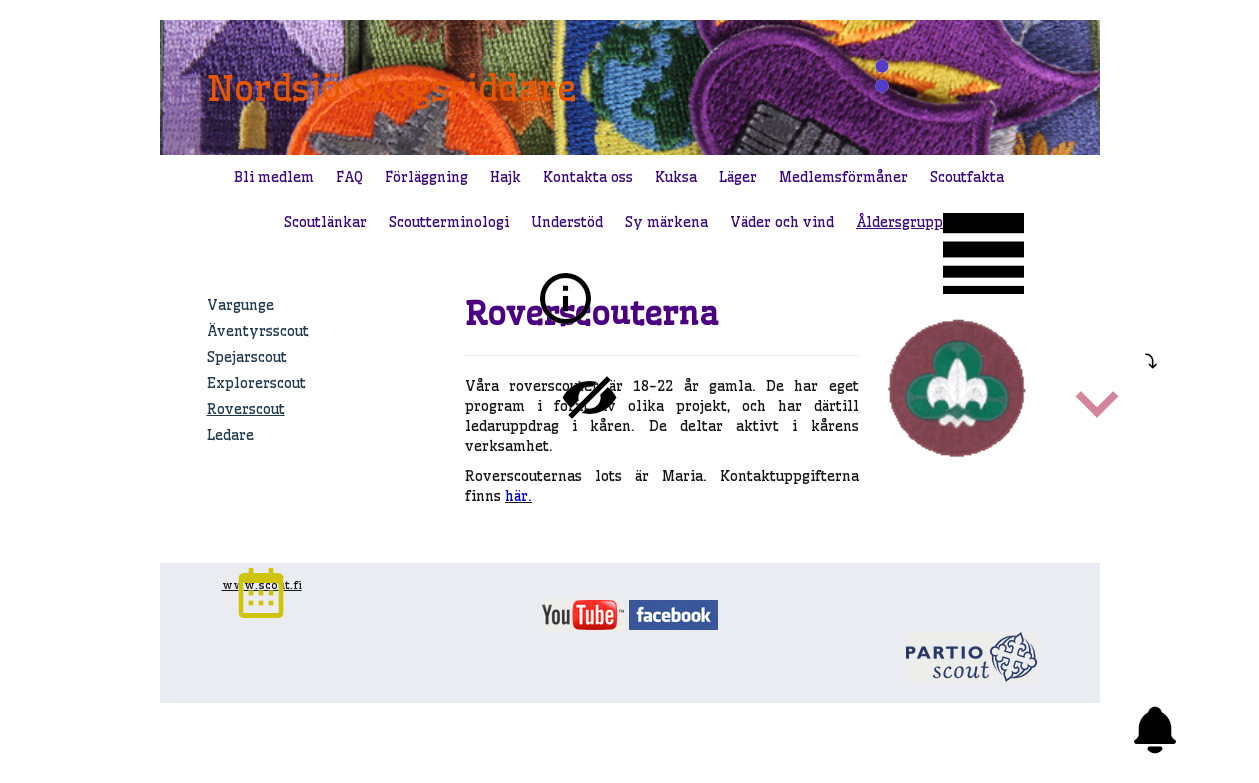 The width and height of the screenshot is (1259, 783). Describe the element at coordinates (261, 593) in the screenshot. I see `view calendar or schedule` at that location.